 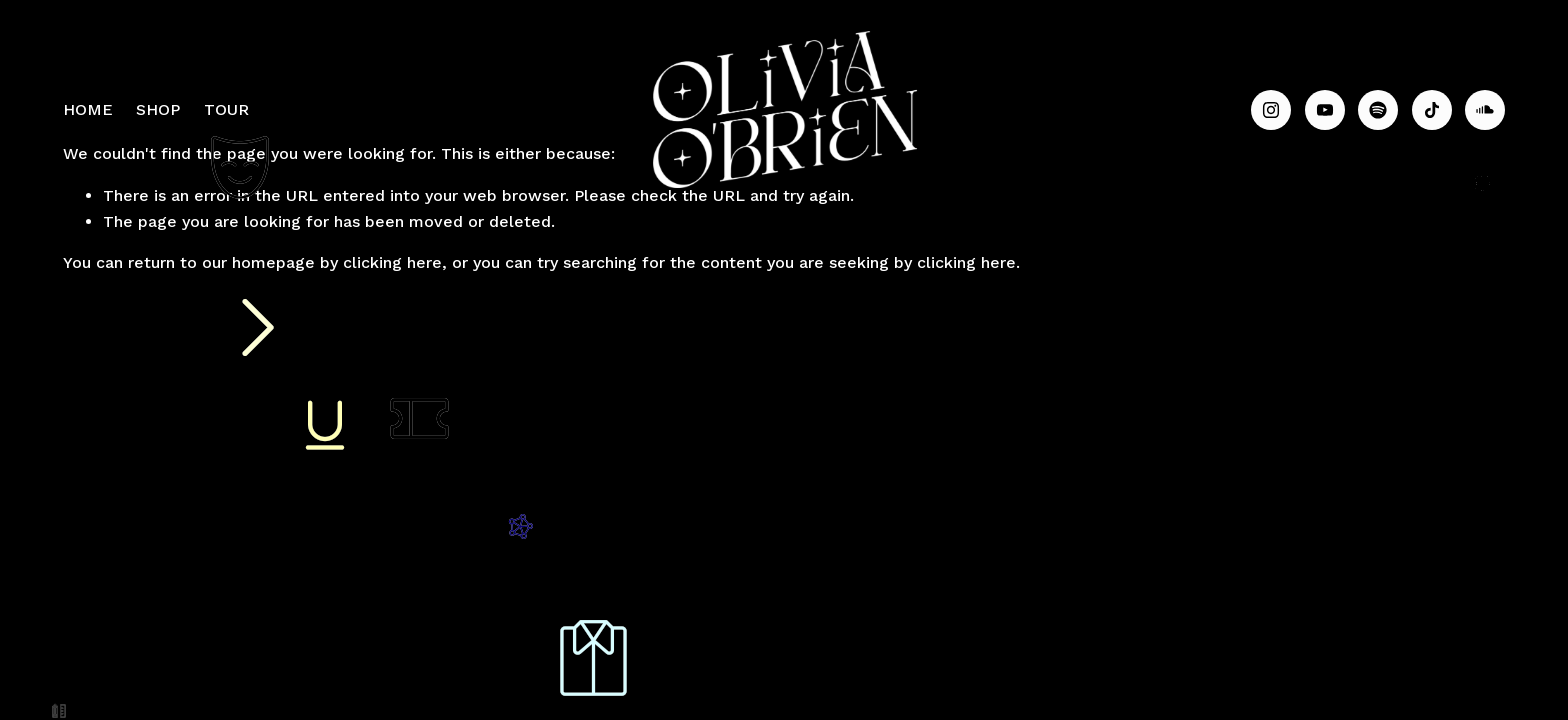 What do you see at coordinates (593, 659) in the screenshot?
I see `view clothing or apparel items` at bounding box center [593, 659].